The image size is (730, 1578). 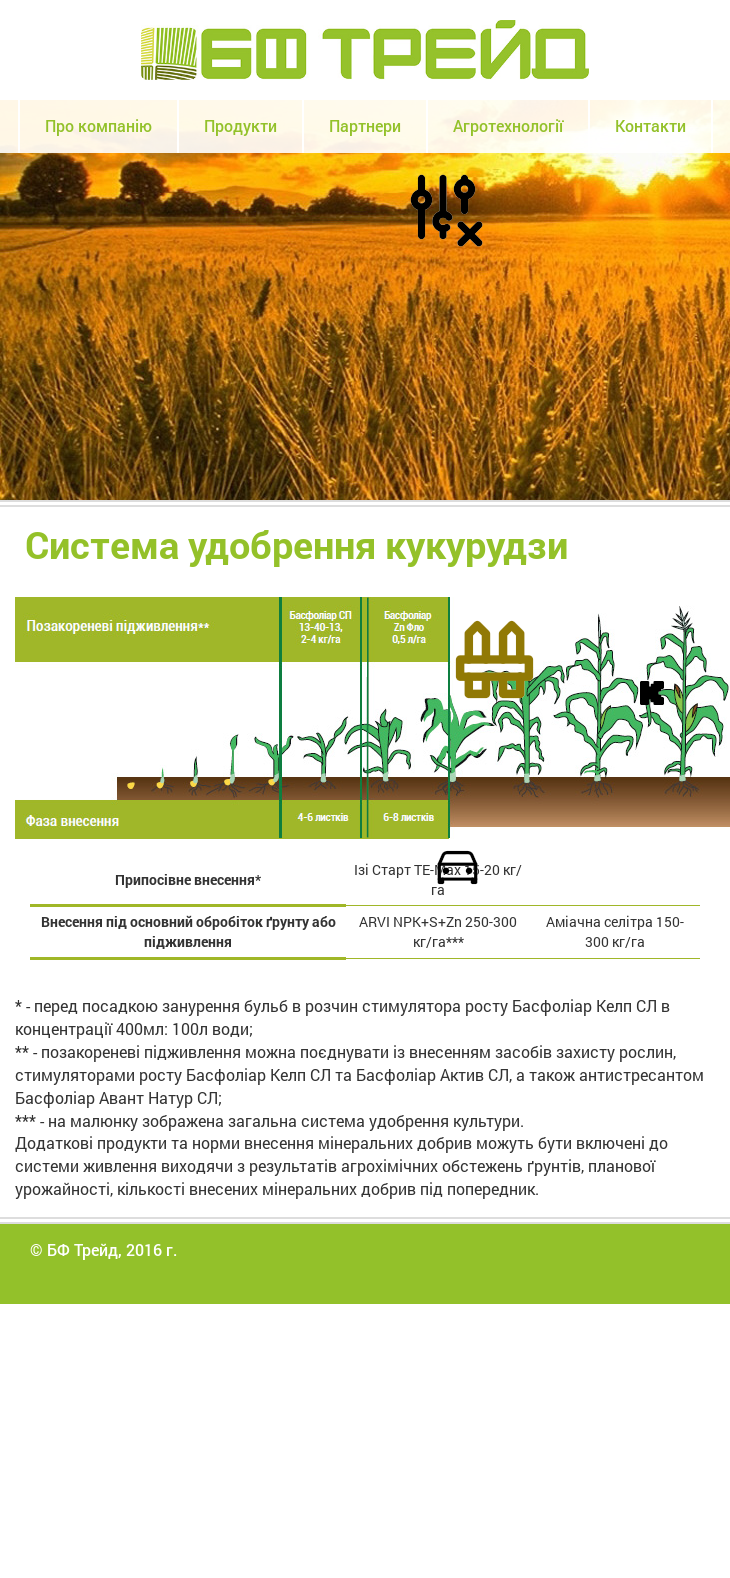 What do you see at coordinates (494, 659) in the screenshot?
I see `access property boundary settings` at bounding box center [494, 659].